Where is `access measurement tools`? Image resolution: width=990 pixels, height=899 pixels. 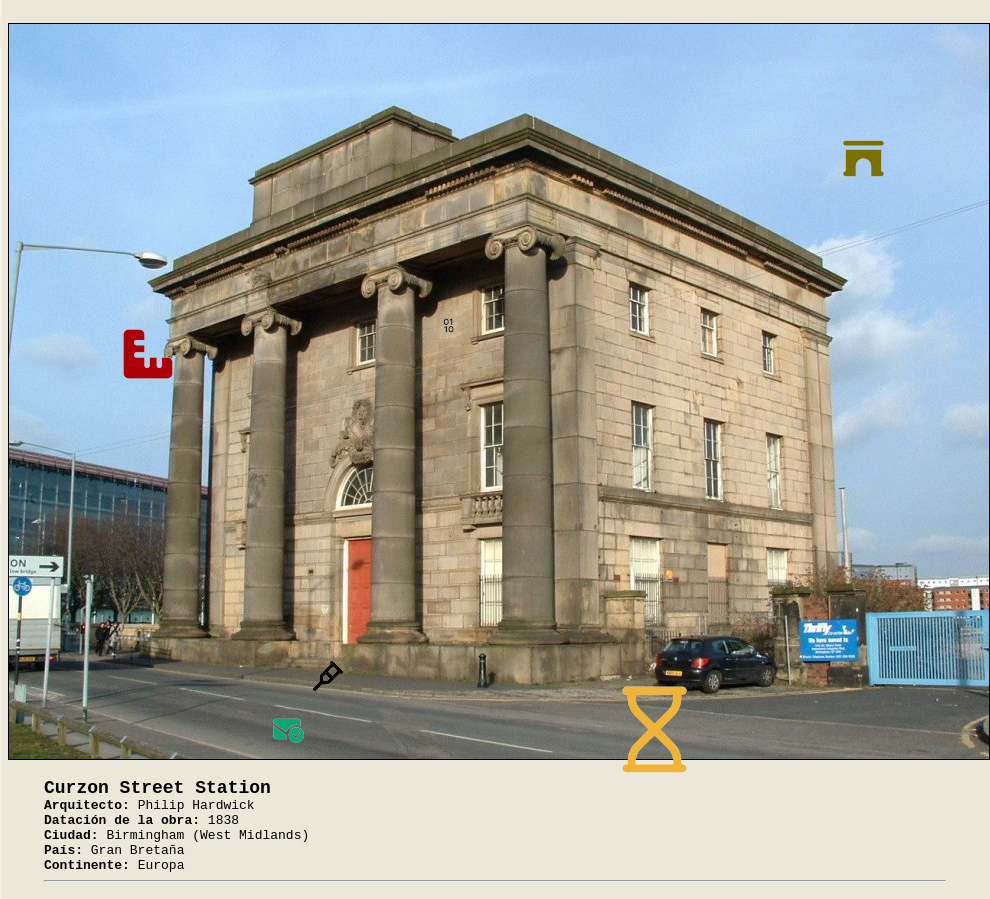
access measurement tools is located at coordinates (148, 354).